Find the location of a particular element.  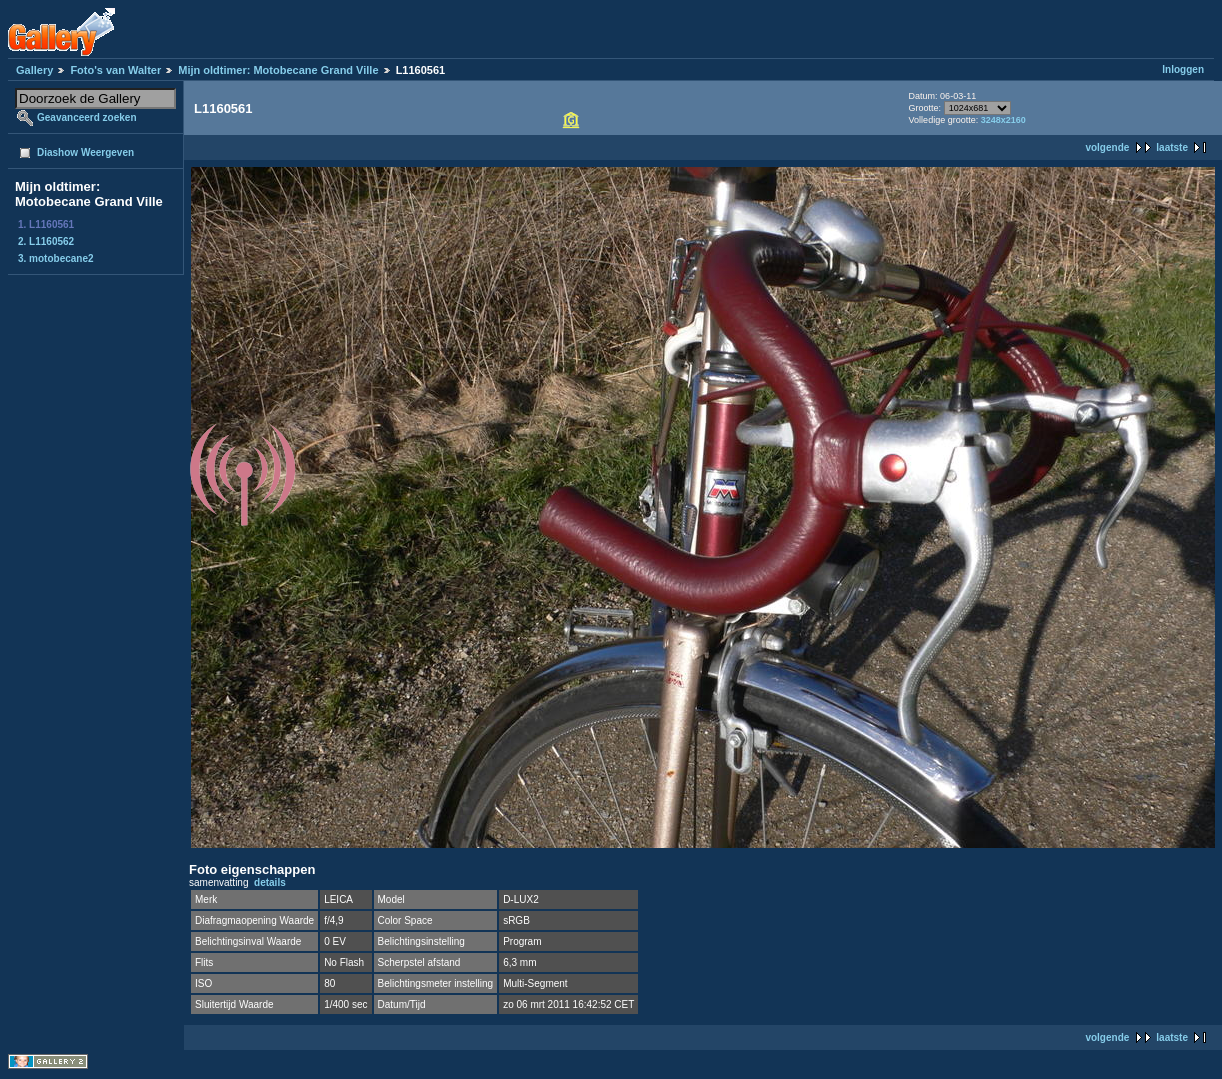

access banking or financial services is located at coordinates (571, 120).